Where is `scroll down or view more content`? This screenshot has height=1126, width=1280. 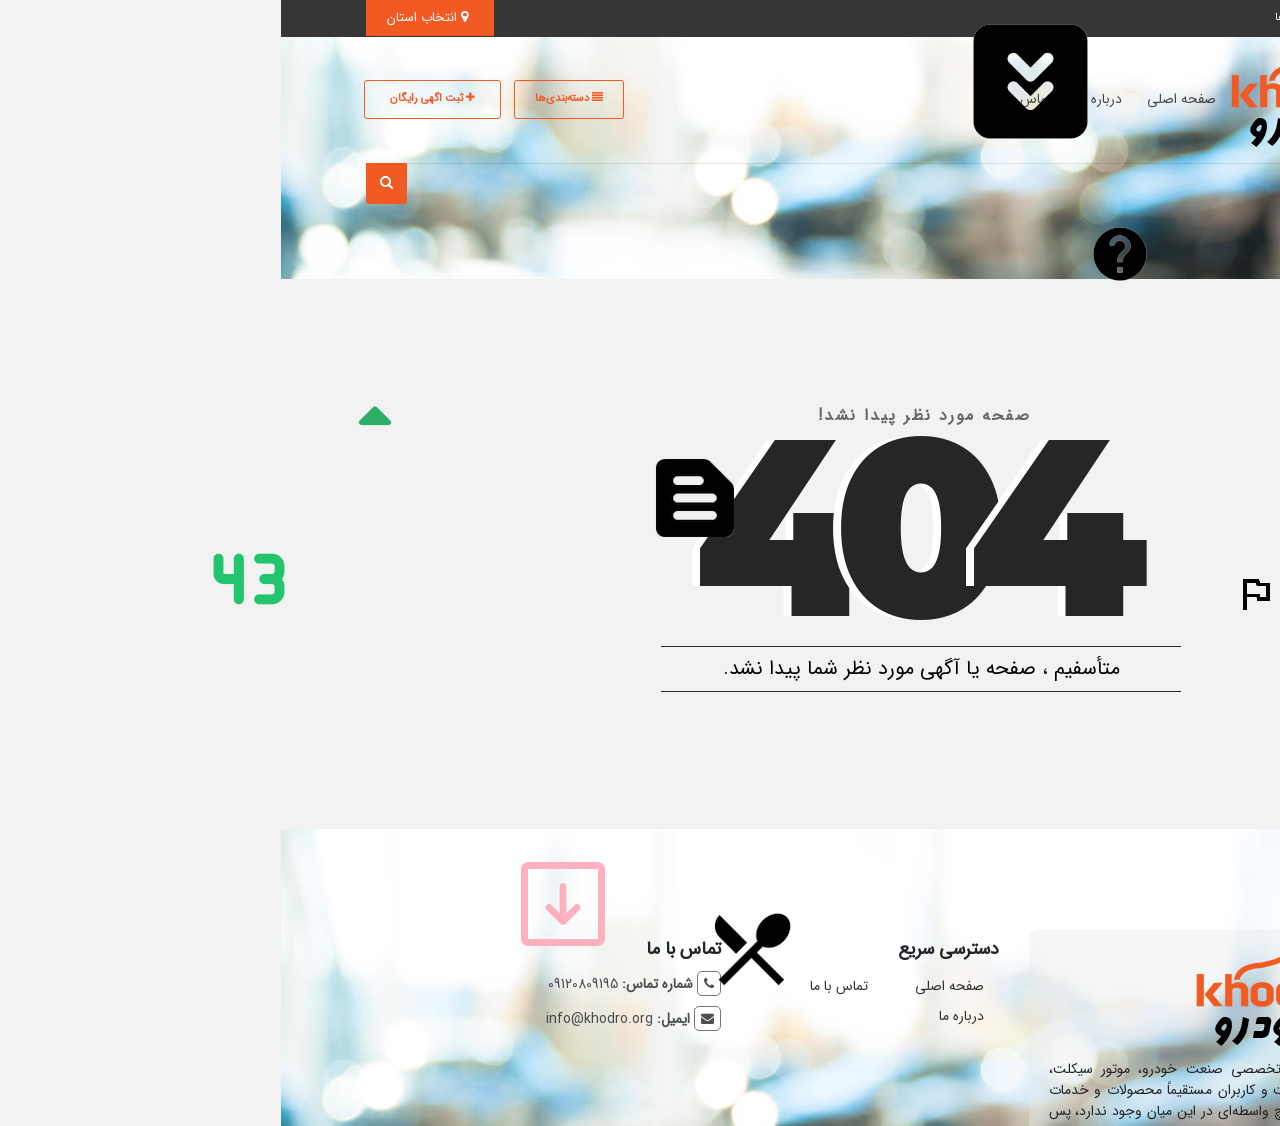
scroll down or view more content is located at coordinates (1030, 81).